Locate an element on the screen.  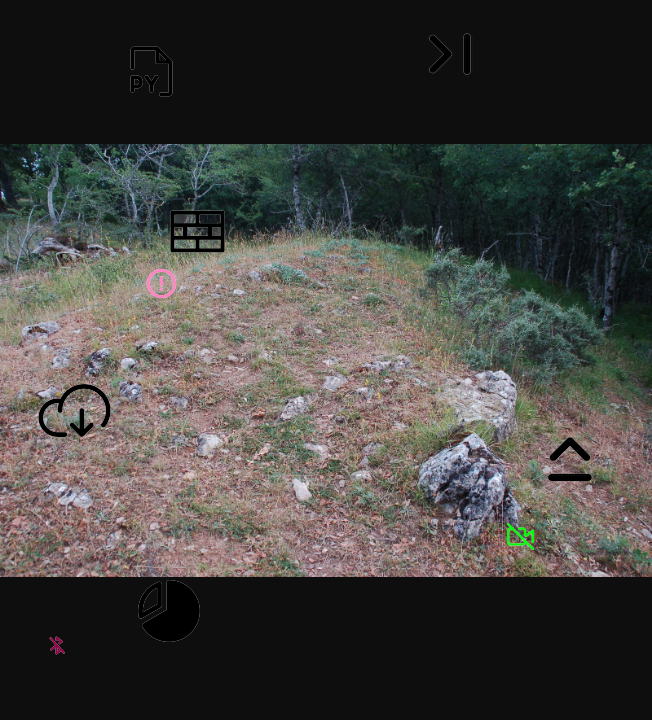
bluetooth is disabled or turned off is located at coordinates (56, 645).